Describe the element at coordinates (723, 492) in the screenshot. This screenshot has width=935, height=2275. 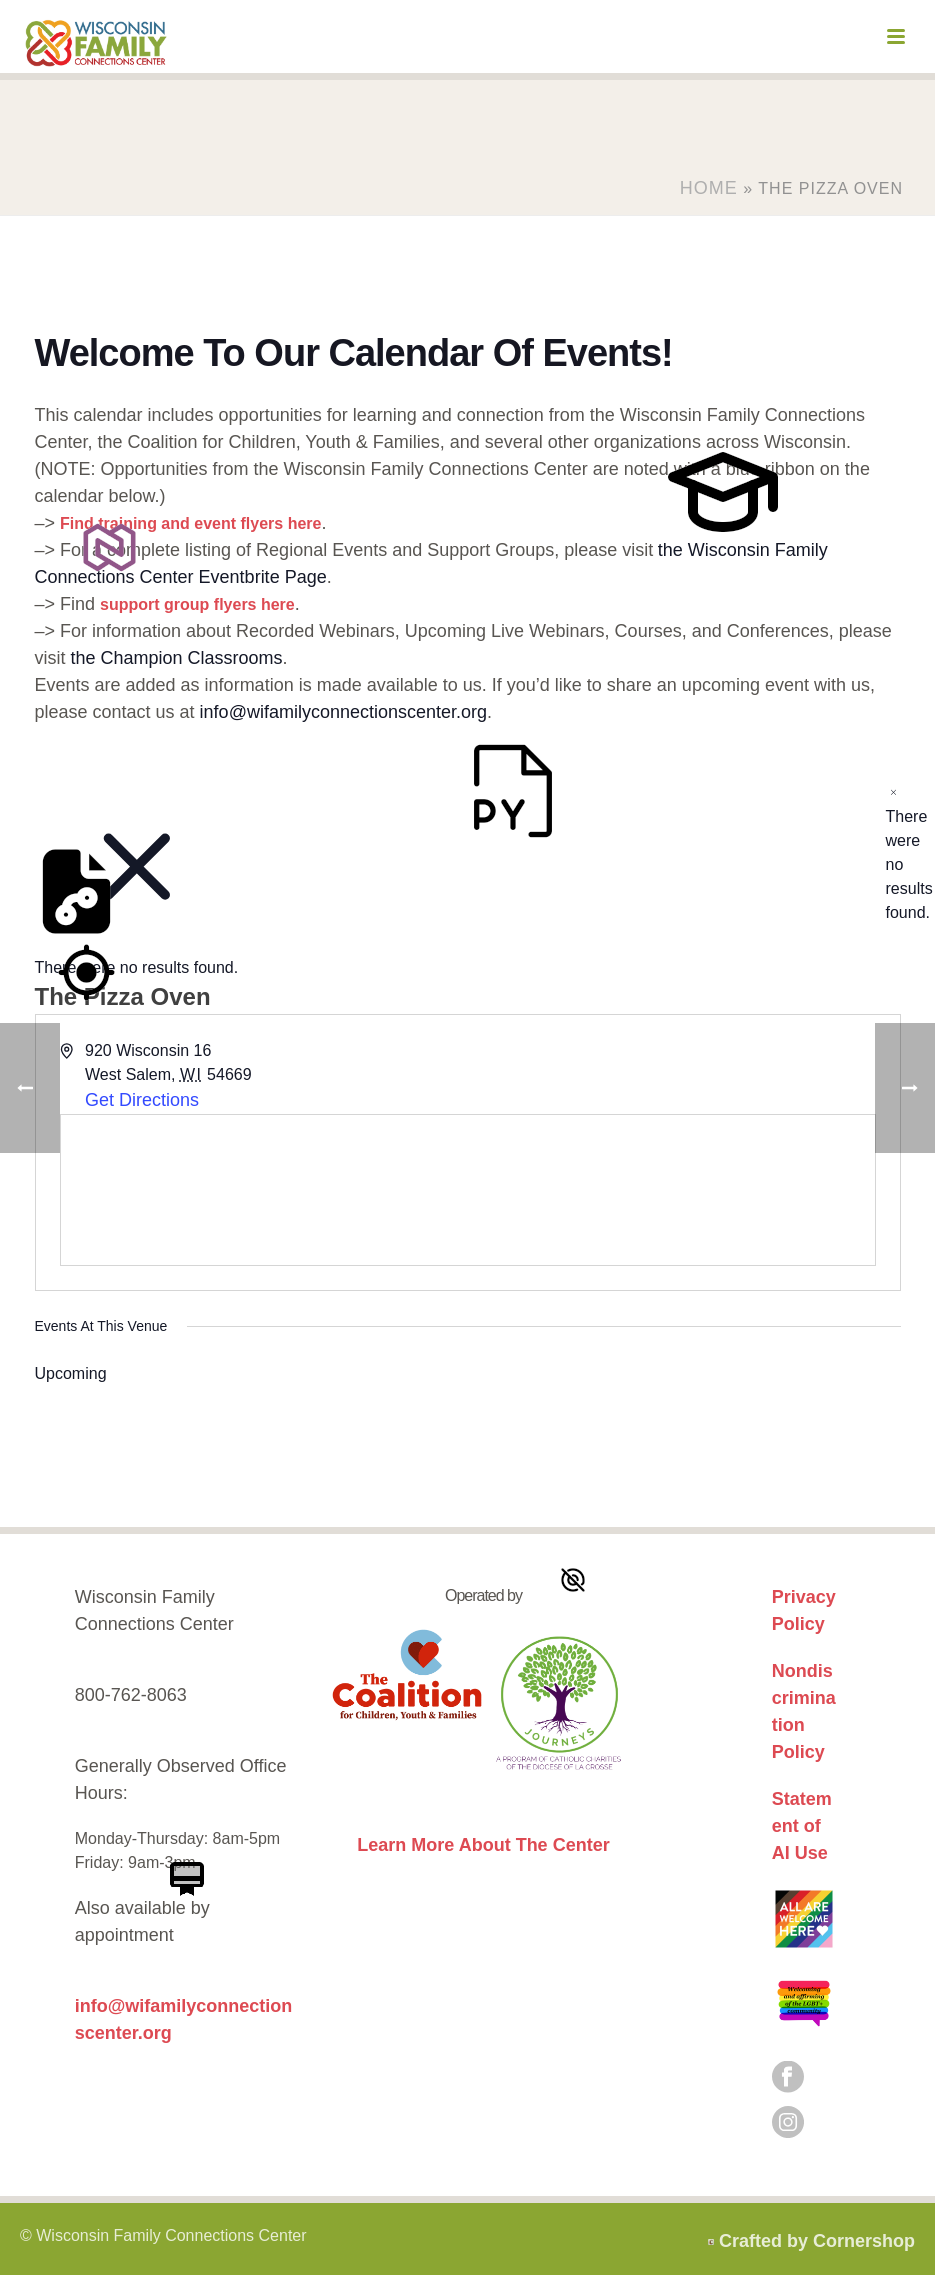
I see `access education or school-related features` at that location.